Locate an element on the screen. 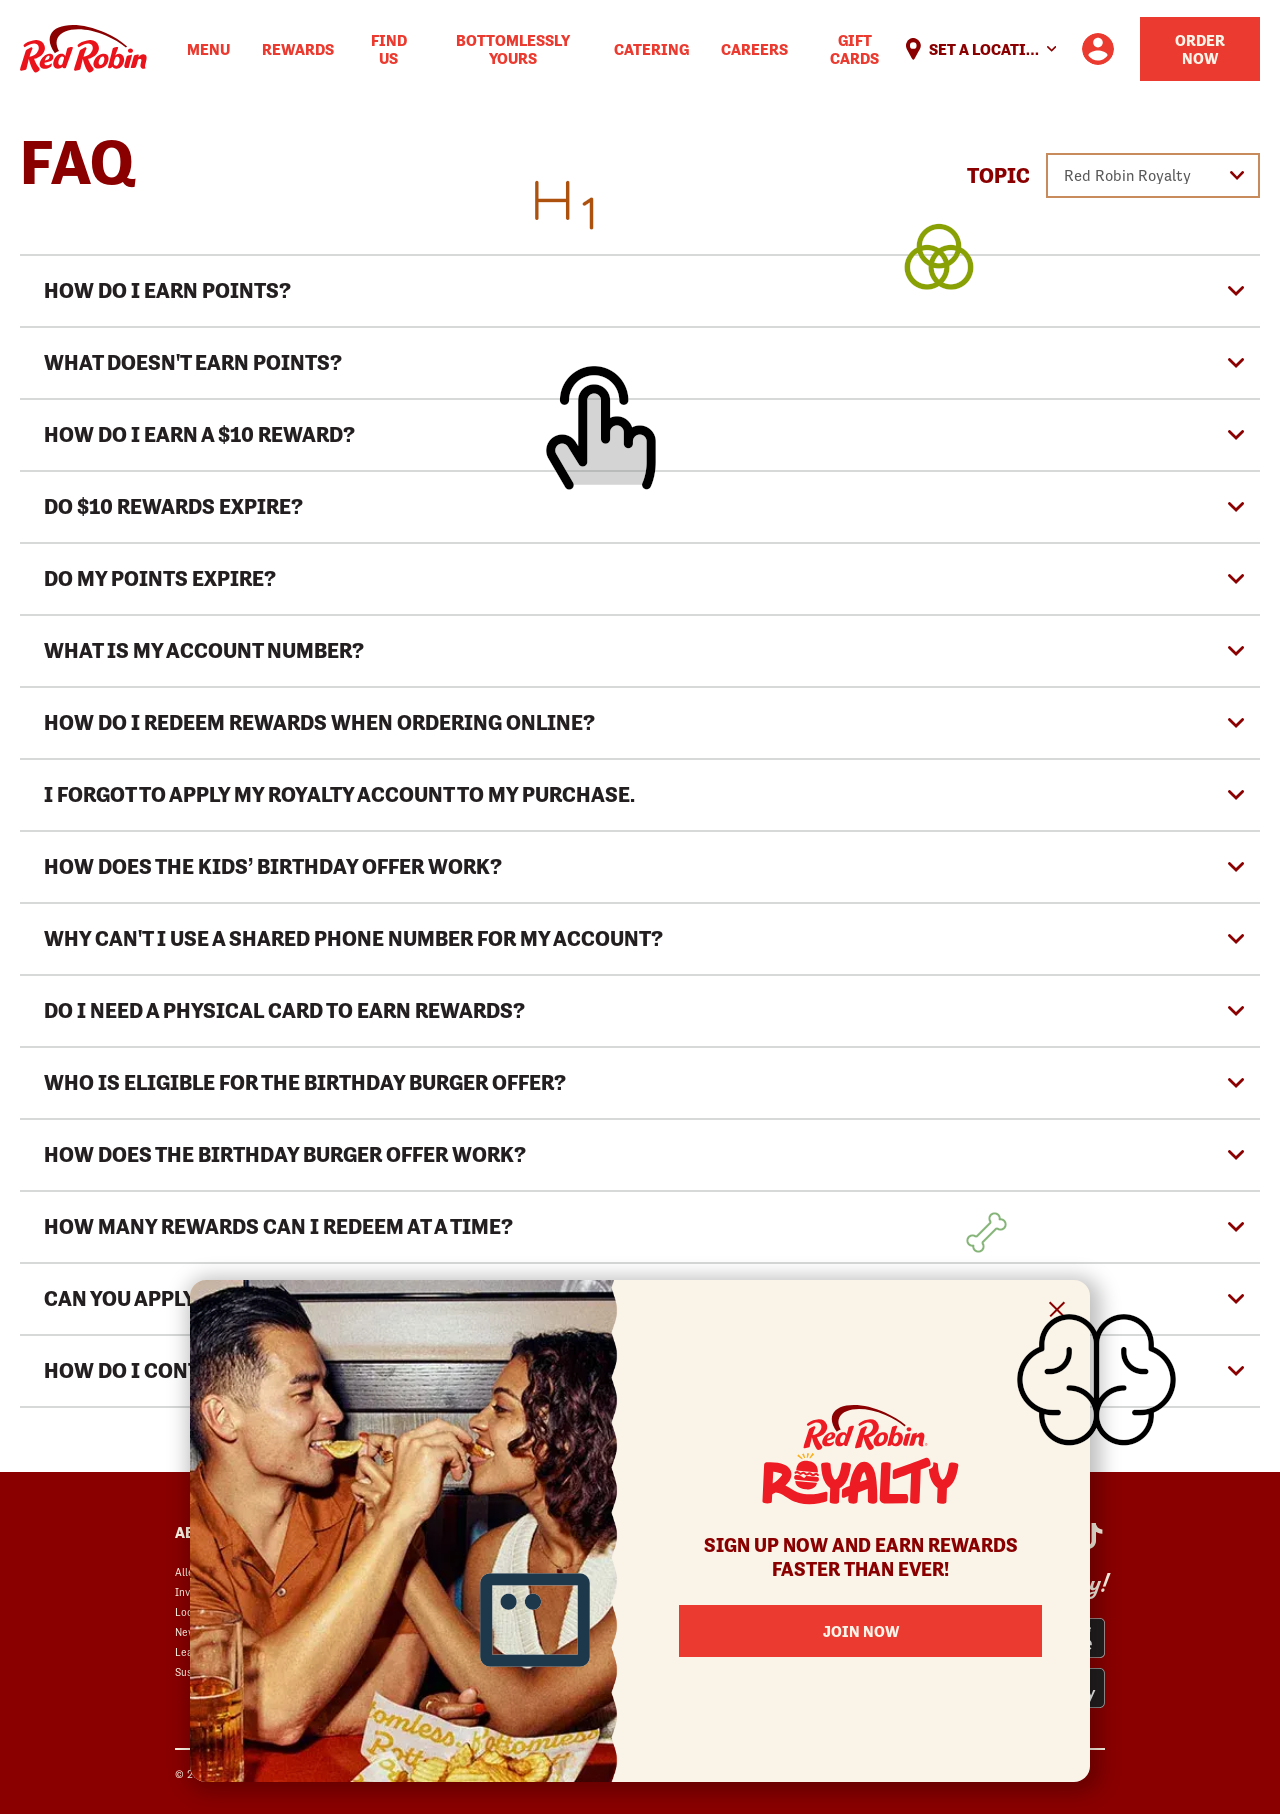  access AI or smart features is located at coordinates (1096, 1382).